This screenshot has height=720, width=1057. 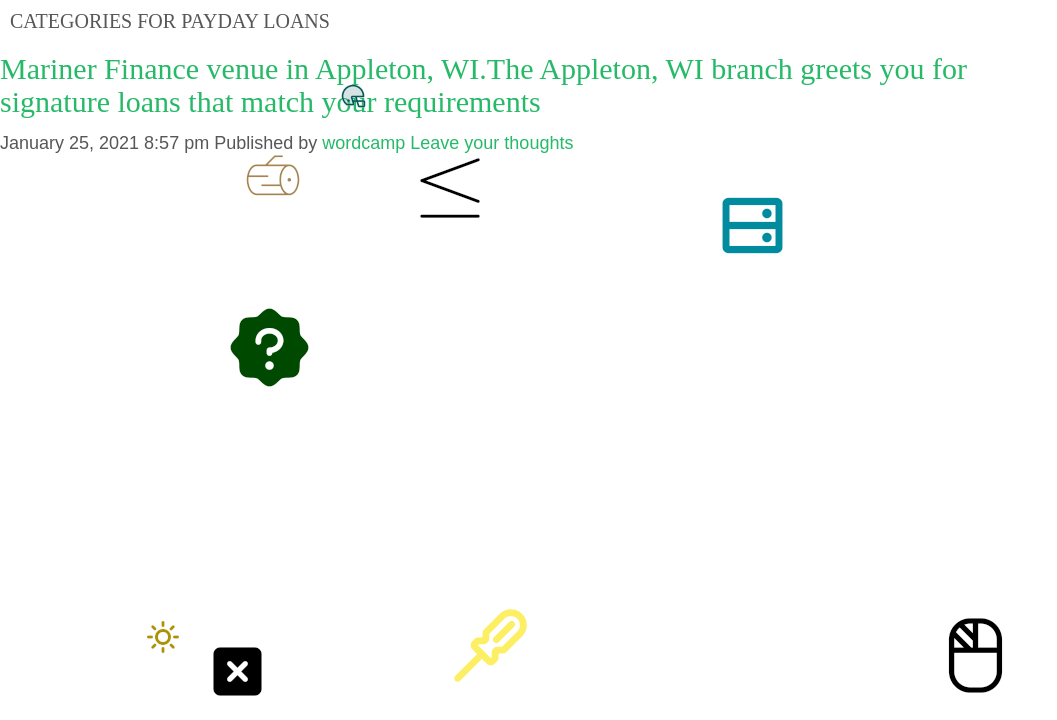 I want to click on access help or FAQ section, so click(x=269, y=347).